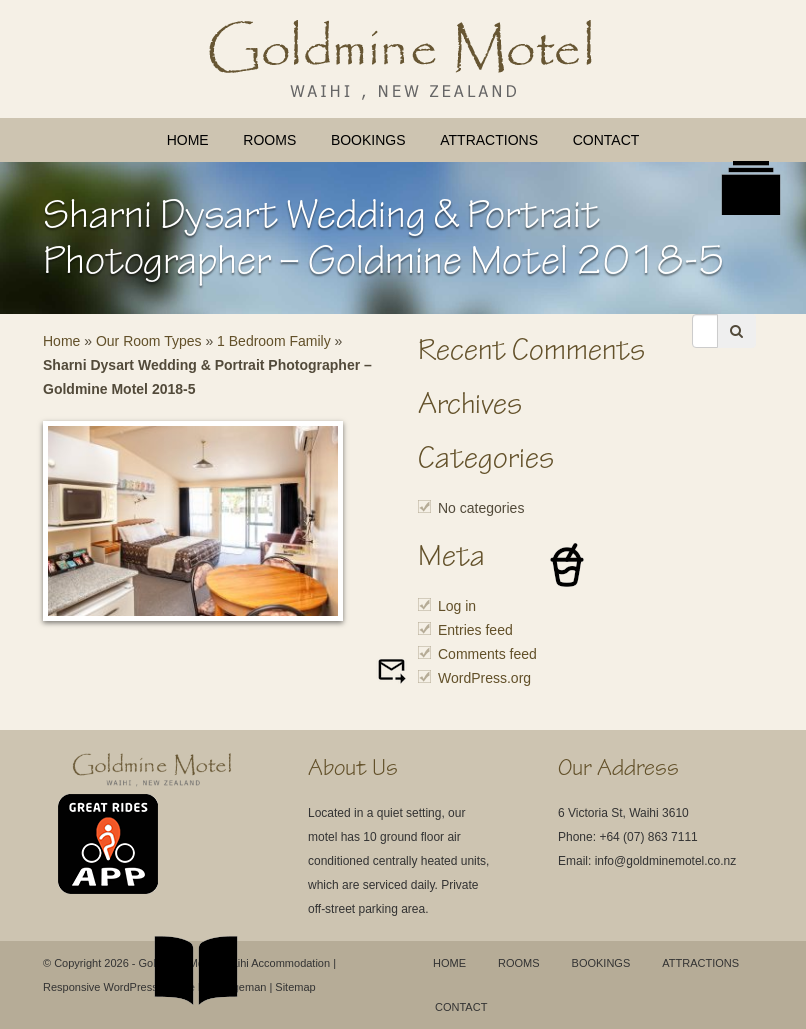 The height and width of the screenshot is (1029, 806). Describe the element at coordinates (751, 188) in the screenshot. I see `view your photo albums` at that location.